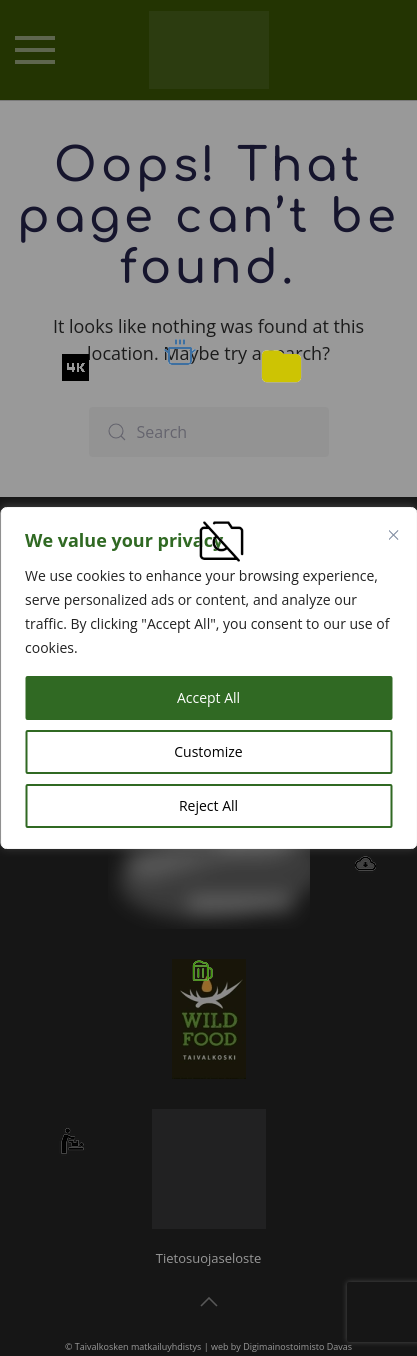 The width and height of the screenshot is (417, 1356). What do you see at coordinates (281, 367) in the screenshot?
I see `access your files and documents` at bounding box center [281, 367].